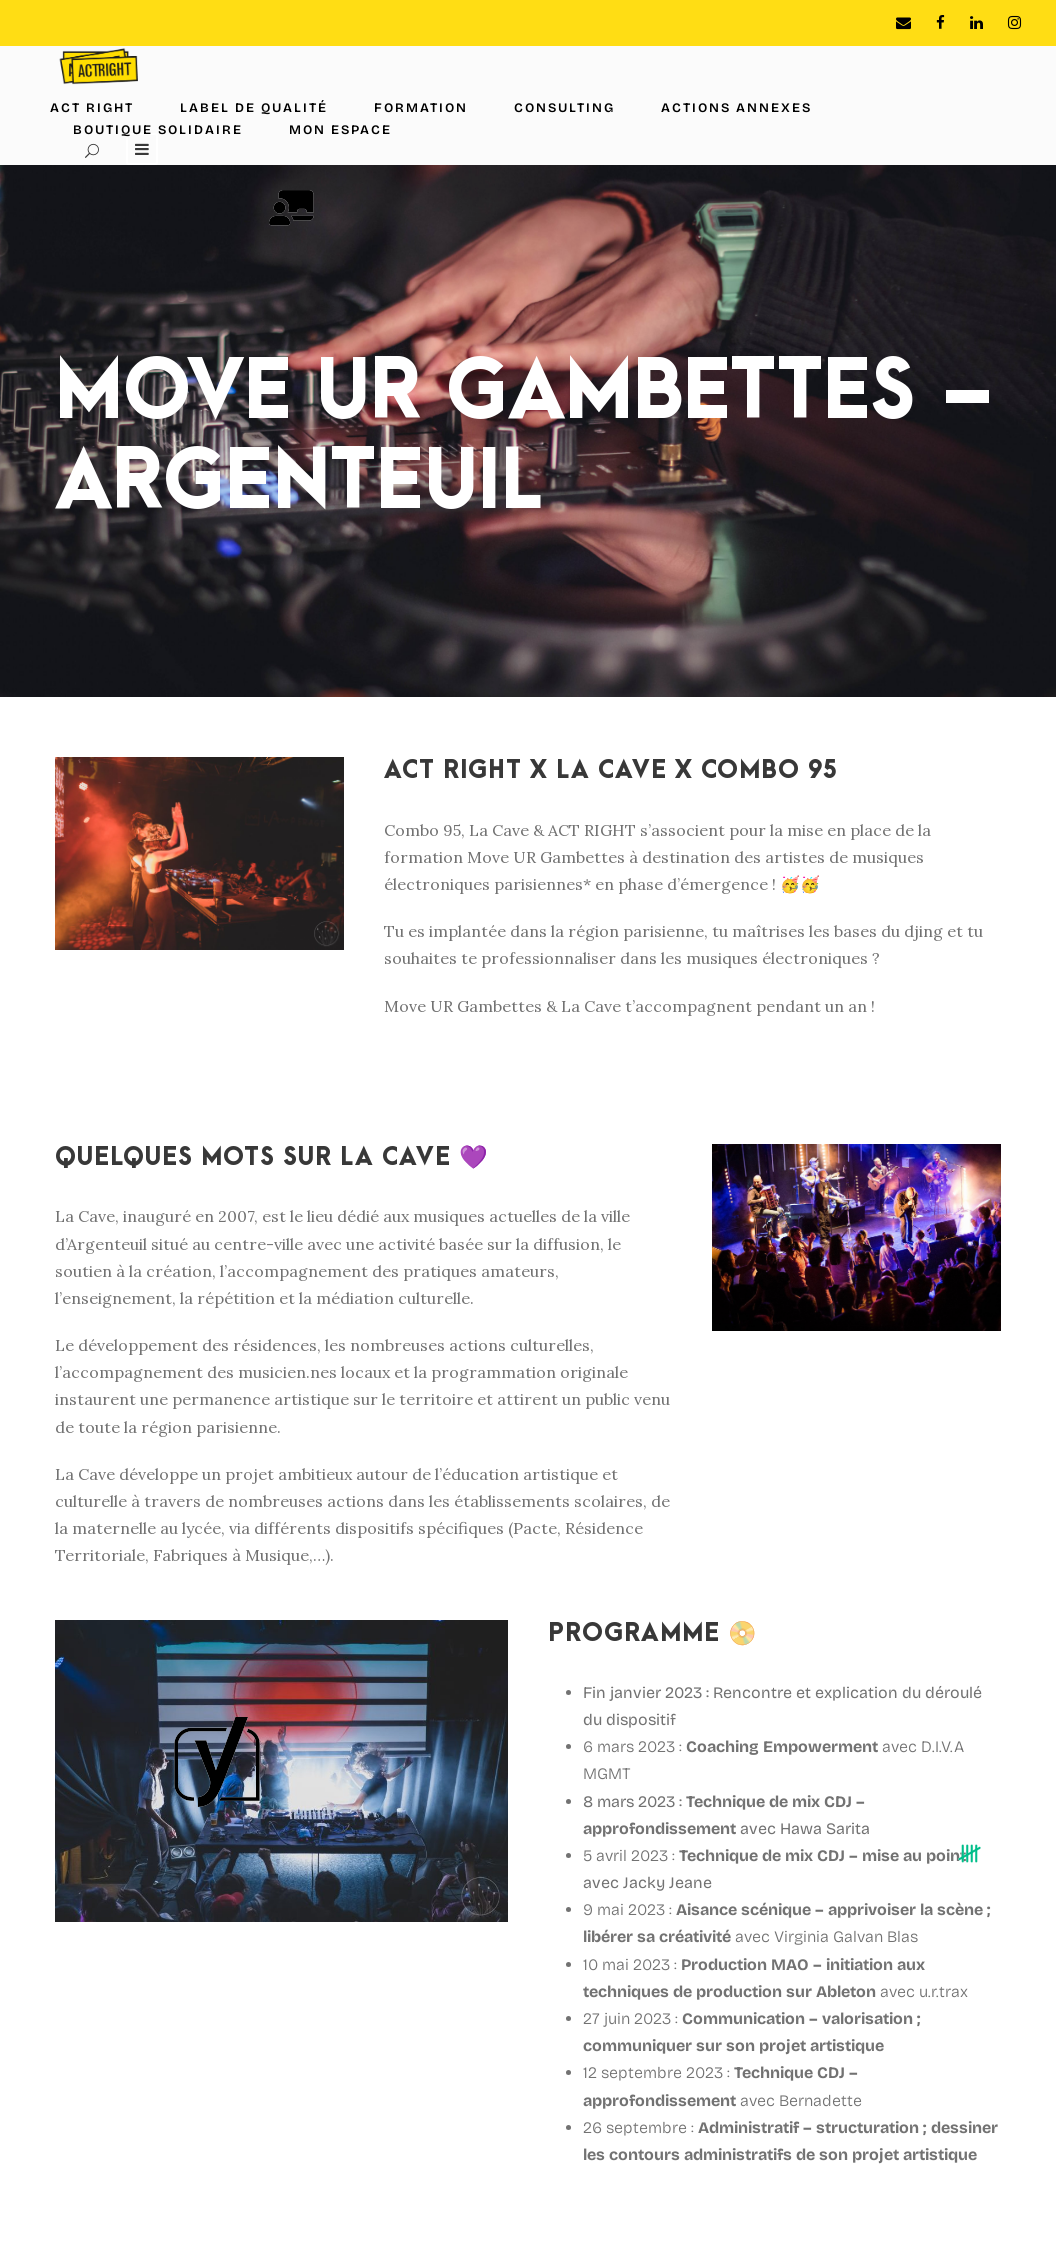 This screenshot has width=1056, height=2248. I want to click on yoast SEO plugin logo, so click(217, 1762).